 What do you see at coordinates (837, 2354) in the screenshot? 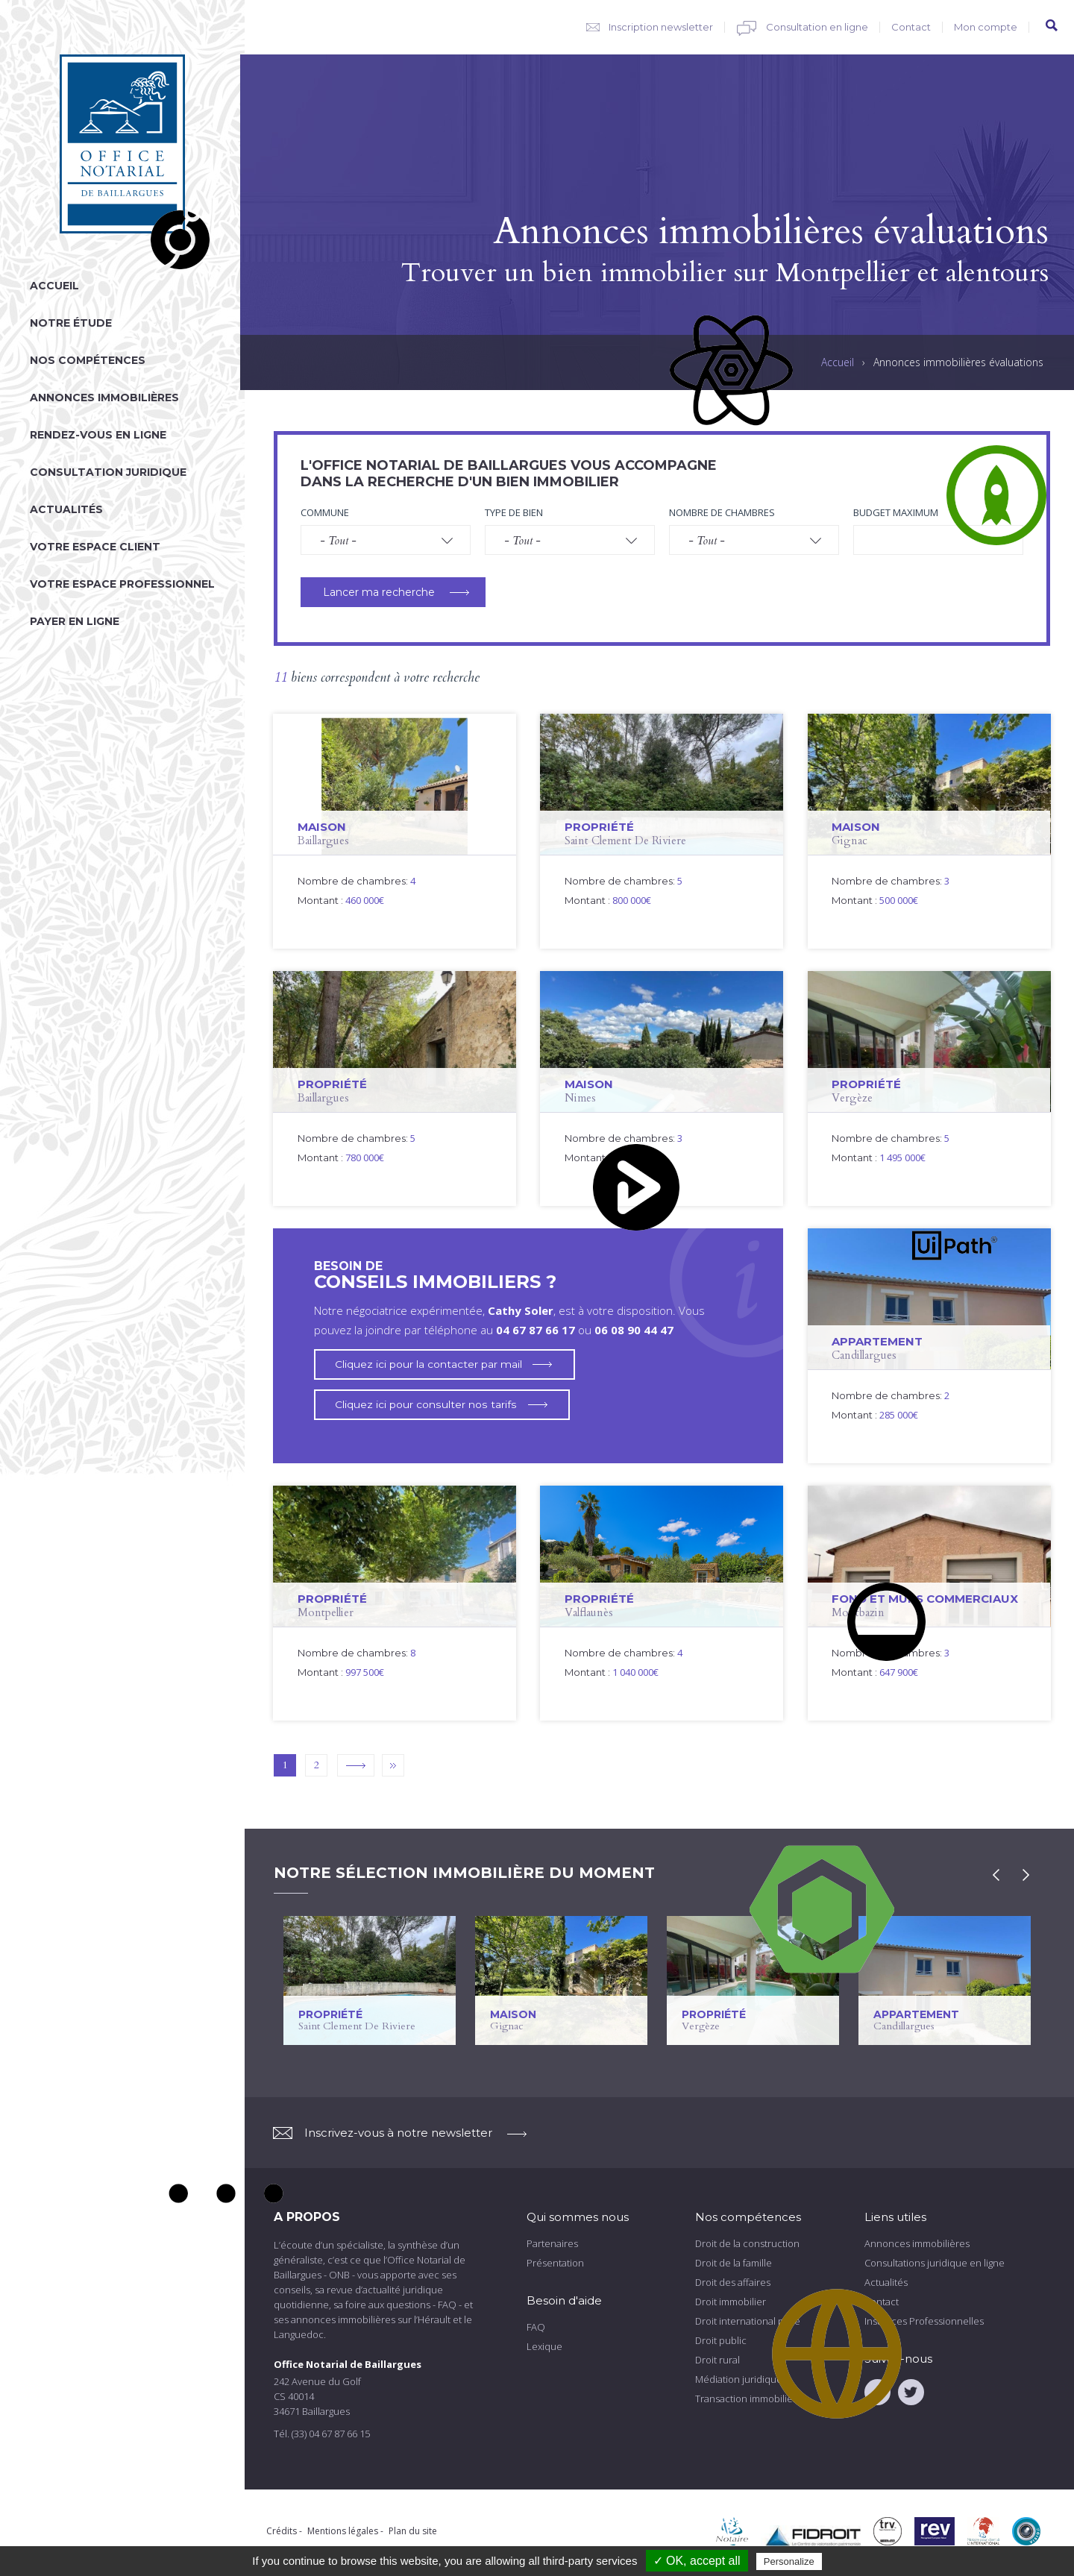
I see `switch to global or international settings` at bounding box center [837, 2354].